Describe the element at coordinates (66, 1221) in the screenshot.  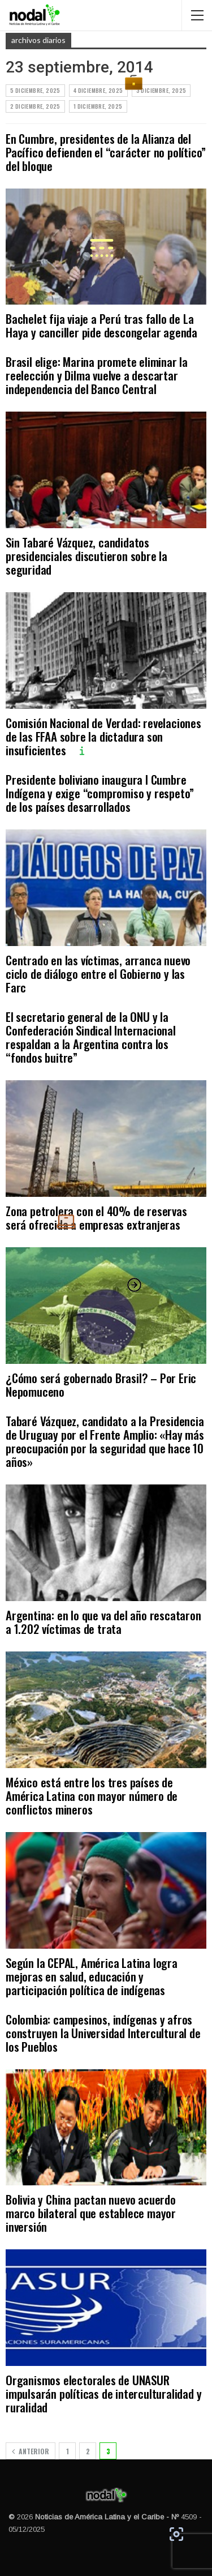
I see `switch to desktop view` at that location.